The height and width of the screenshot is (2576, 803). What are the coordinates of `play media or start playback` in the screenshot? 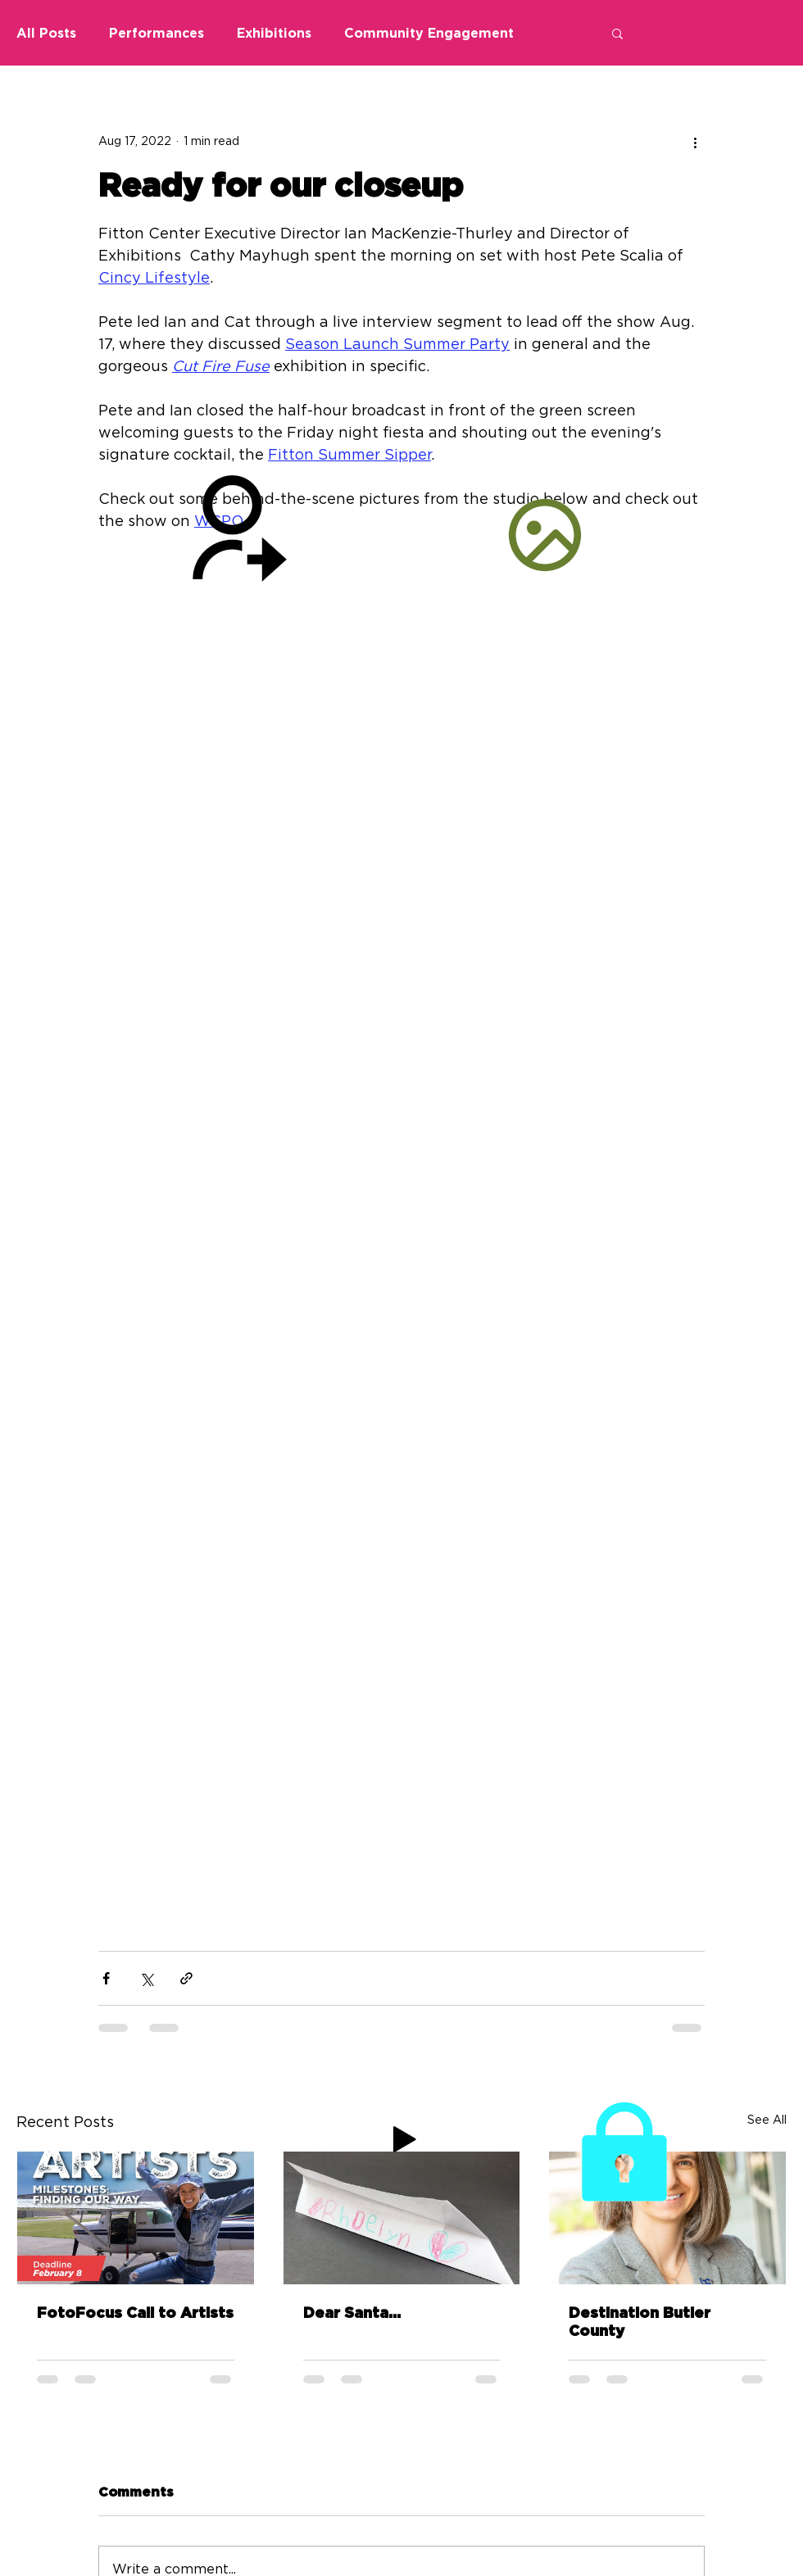 It's located at (403, 2139).